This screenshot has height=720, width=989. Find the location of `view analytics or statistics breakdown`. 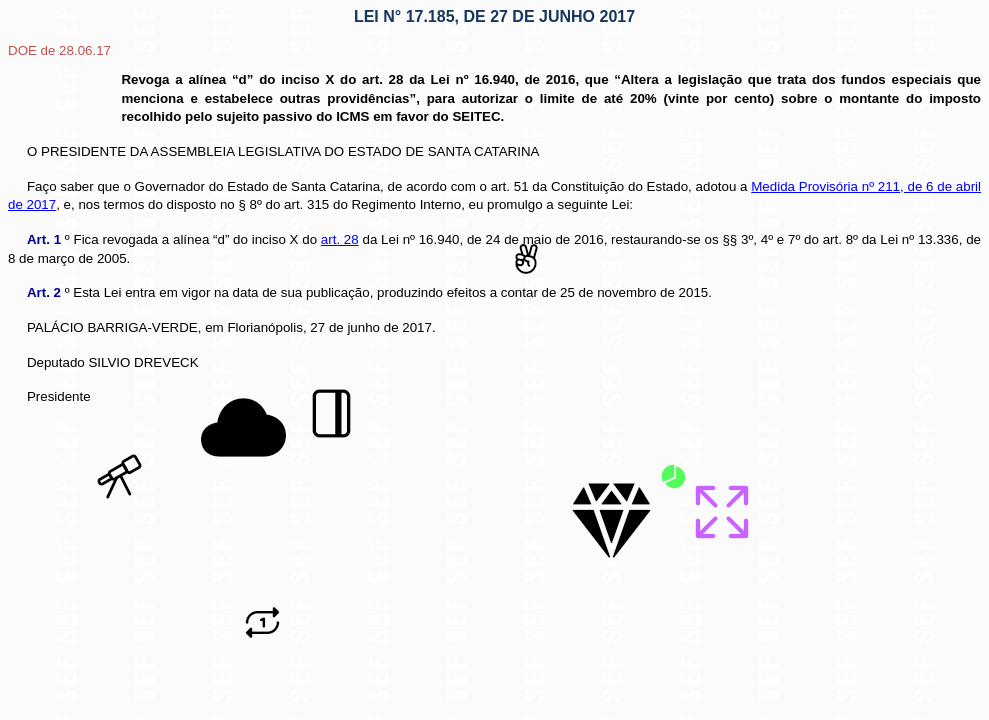

view analytics or statistics breakdown is located at coordinates (673, 476).